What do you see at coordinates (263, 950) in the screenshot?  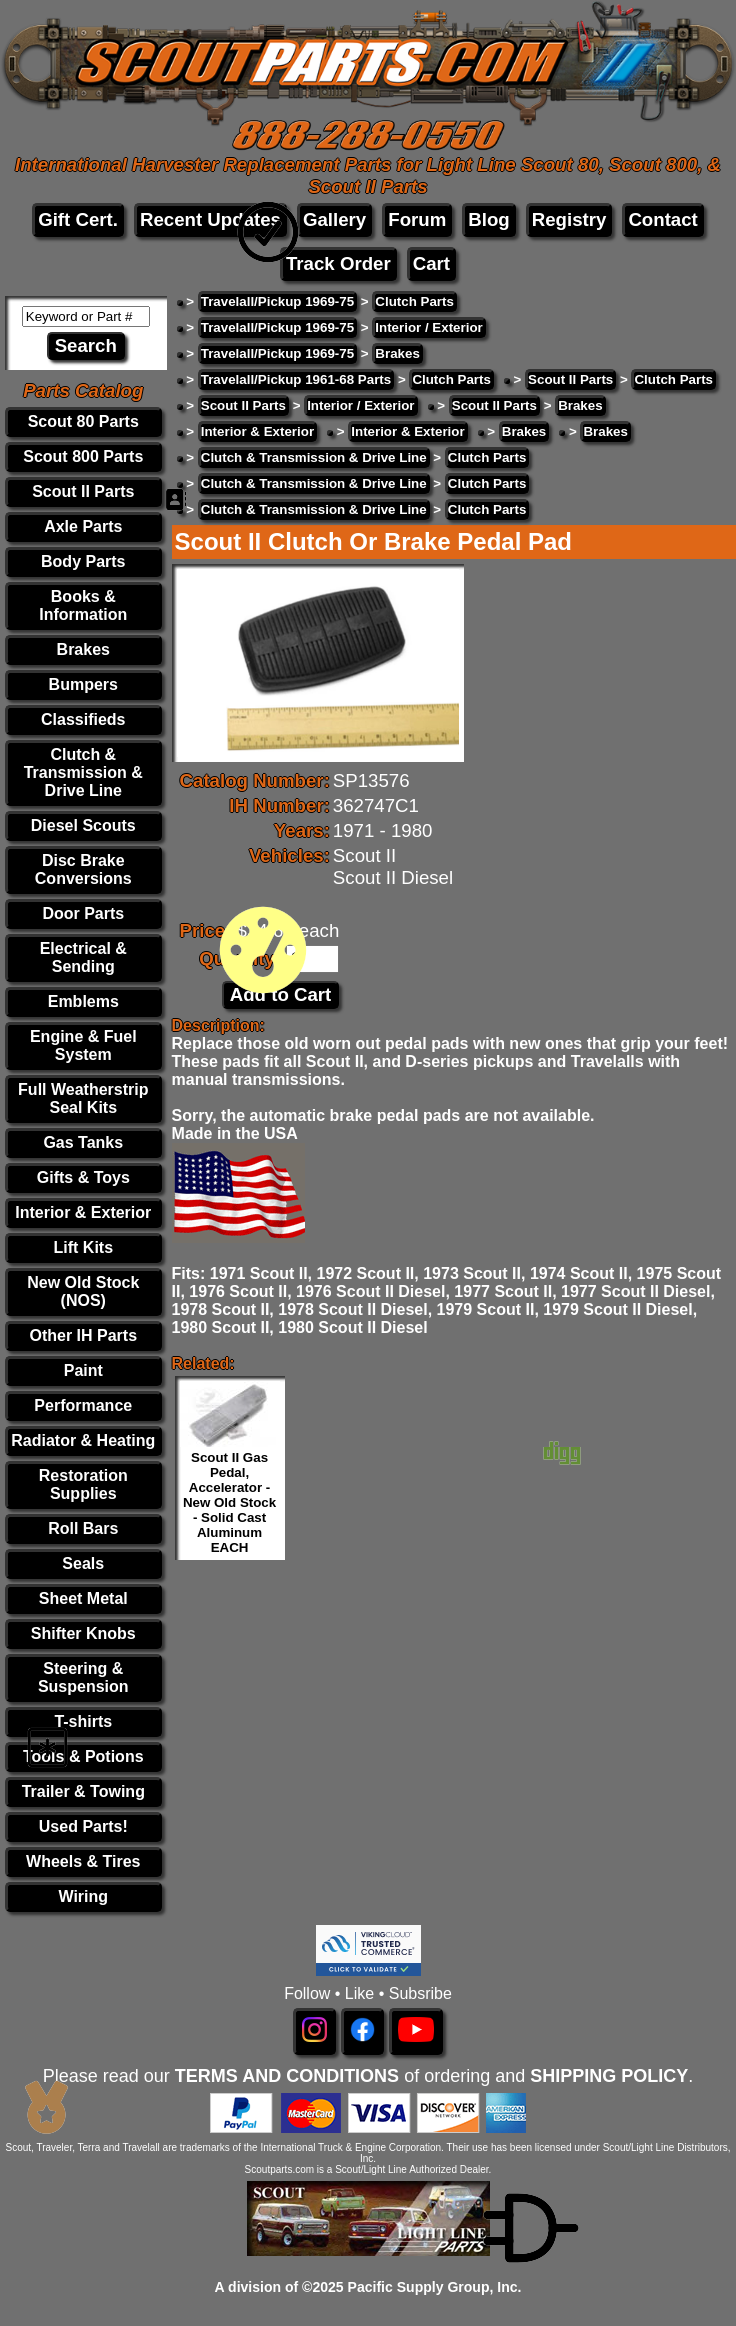 I see `view performance or speed metrics` at bounding box center [263, 950].